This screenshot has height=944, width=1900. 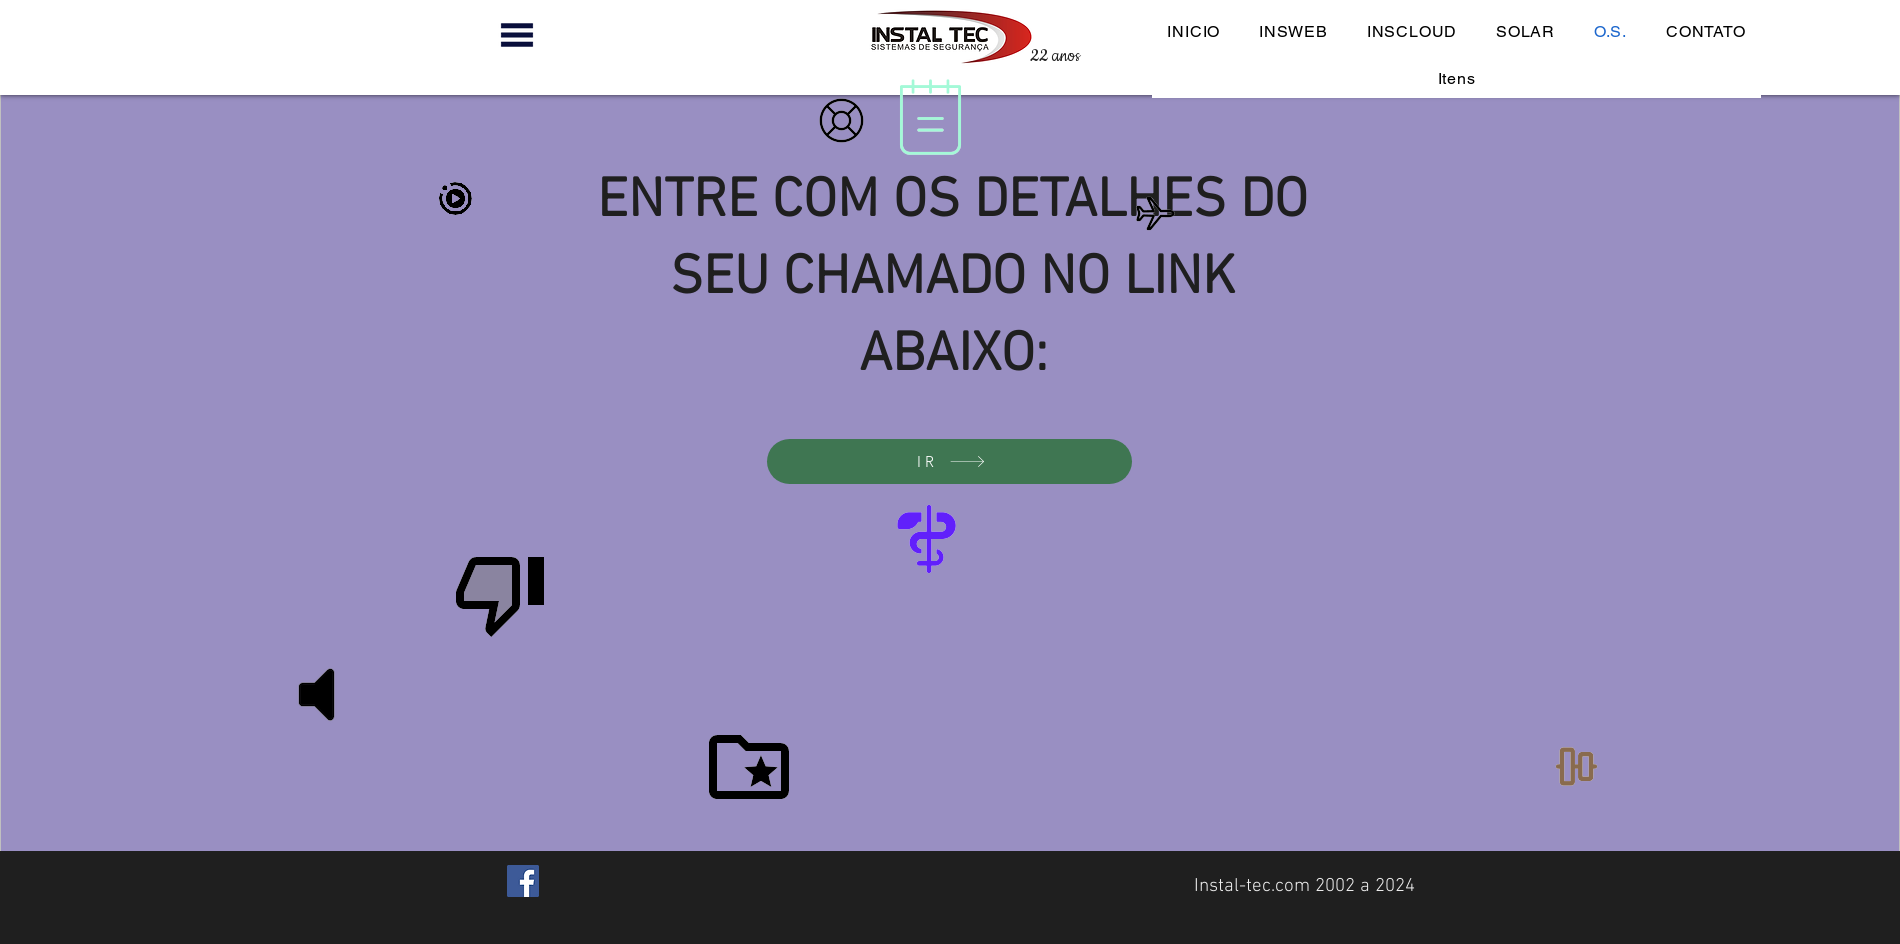 I want to click on open notepad or notes app, so click(x=930, y=118).